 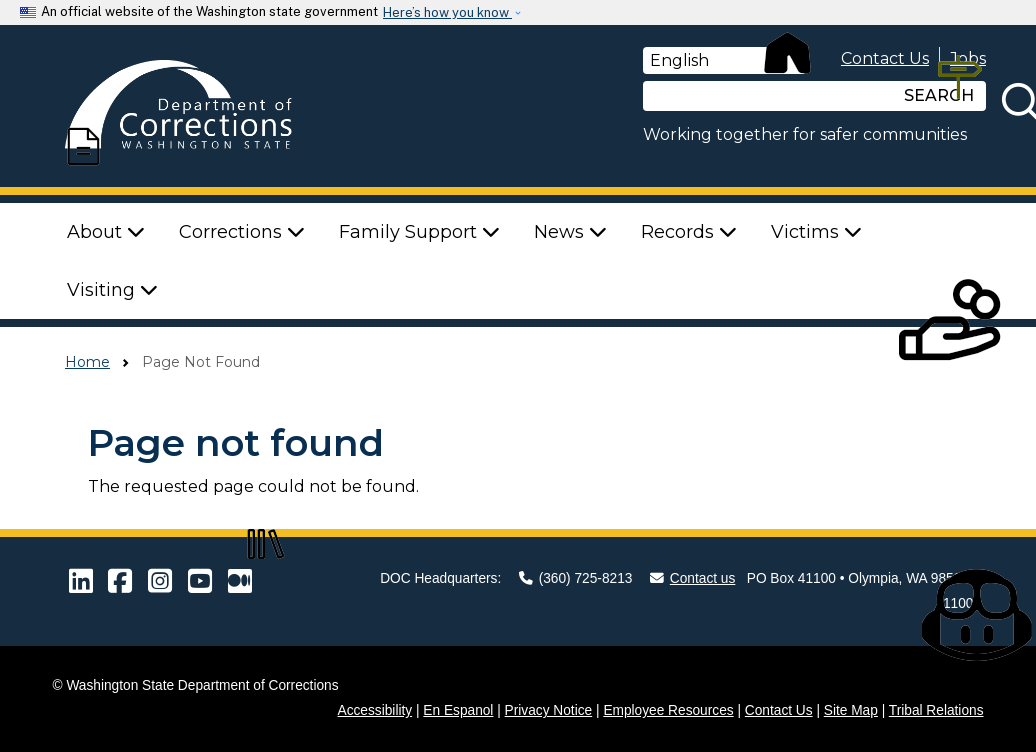 What do you see at coordinates (265, 544) in the screenshot?
I see `access your saved library or collection` at bounding box center [265, 544].